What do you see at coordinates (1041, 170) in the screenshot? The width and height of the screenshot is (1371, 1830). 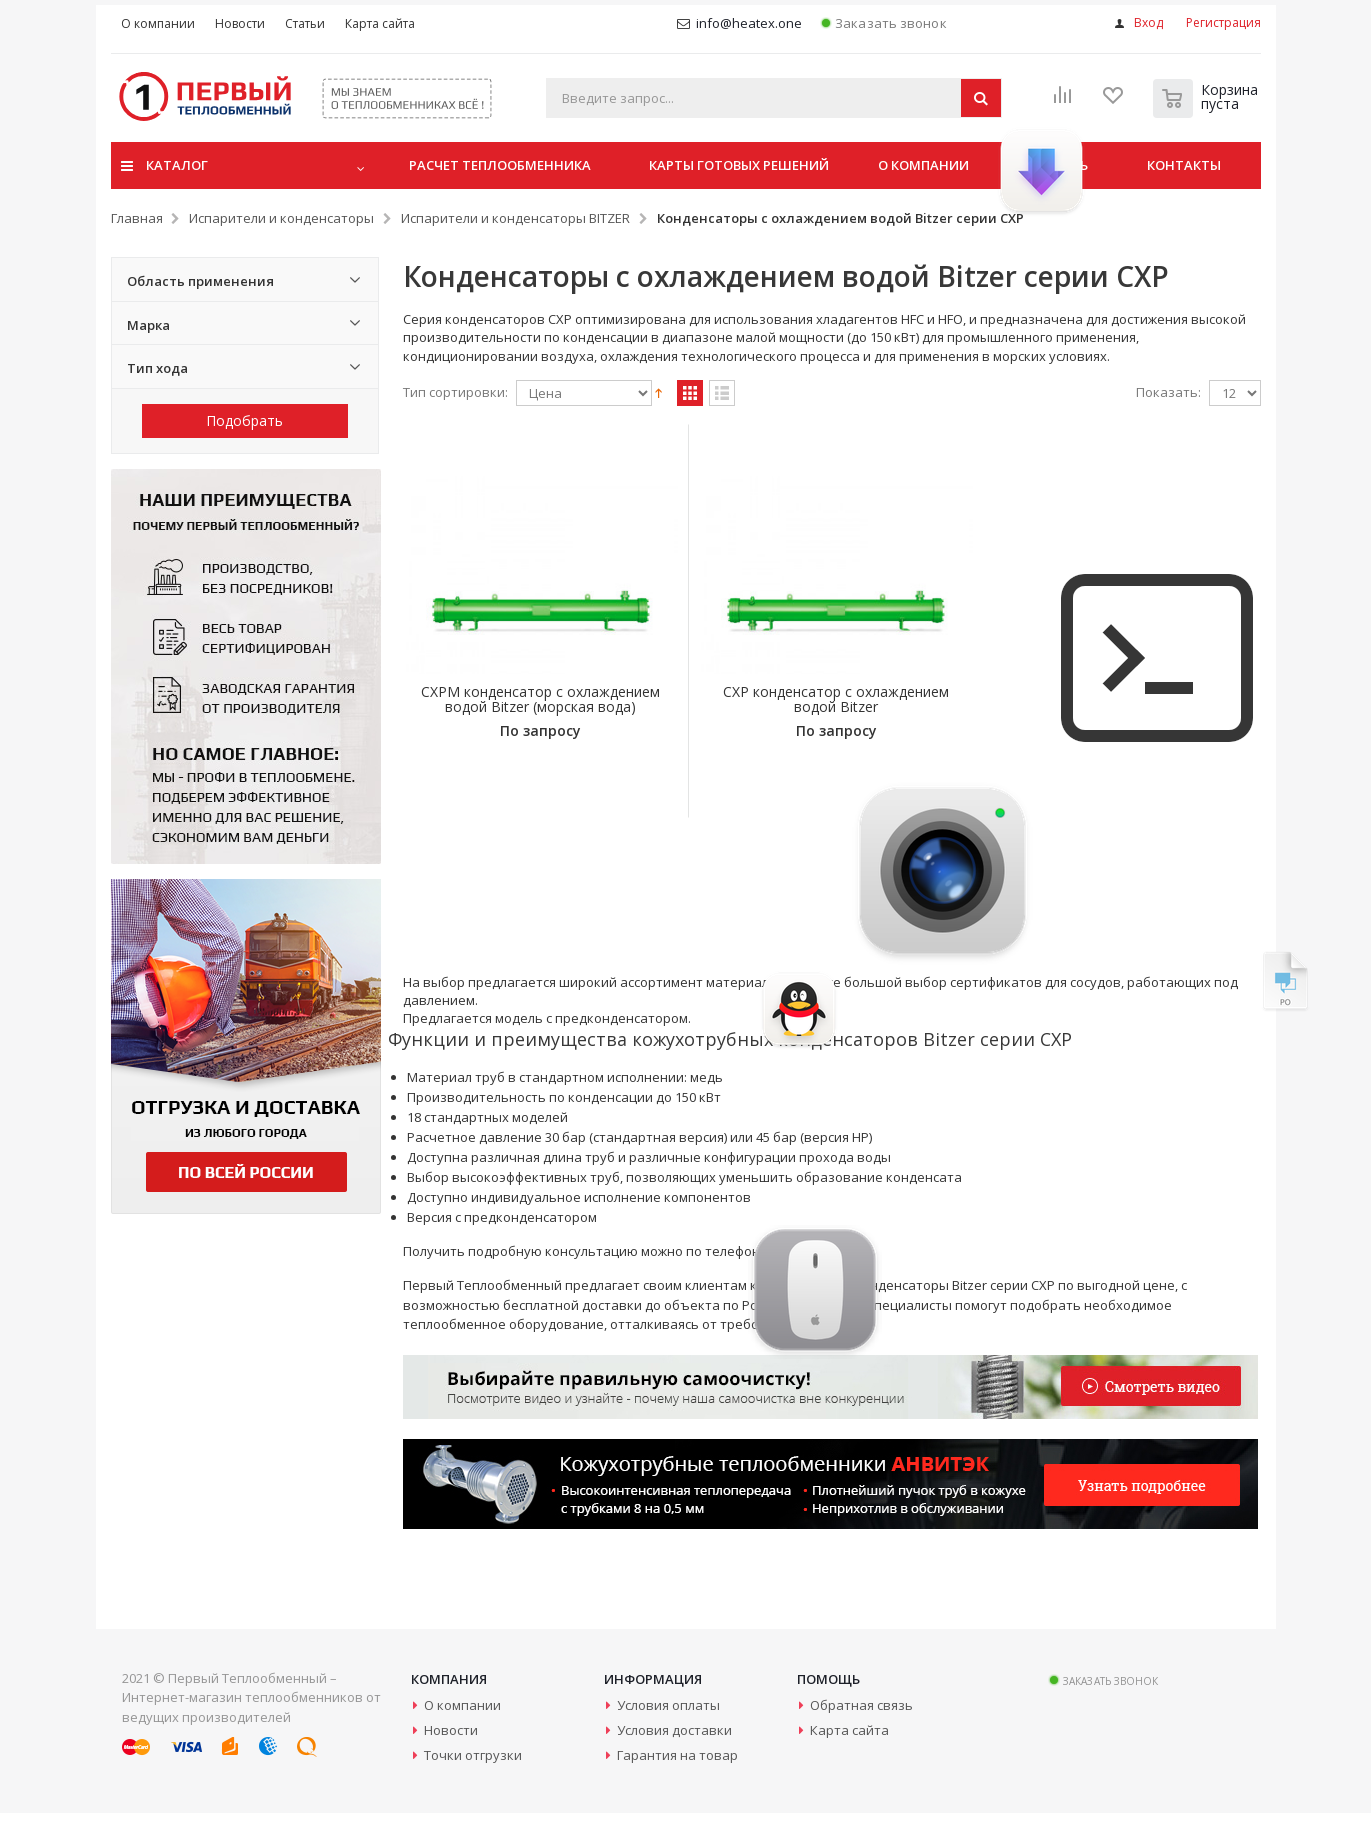 I see `open fragments download manager` at bounding box center [1041, 170].